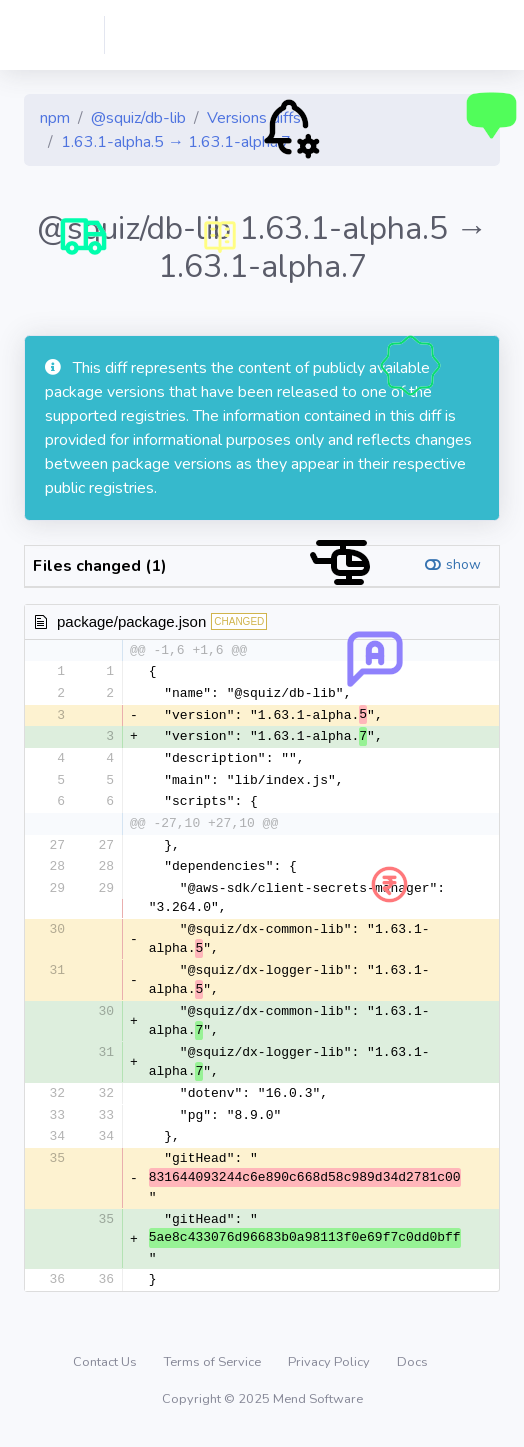  What do you see at coordinates (375, 656) in the screenshot?
I see `translate message or conversation` at bounding box center [375, 656].